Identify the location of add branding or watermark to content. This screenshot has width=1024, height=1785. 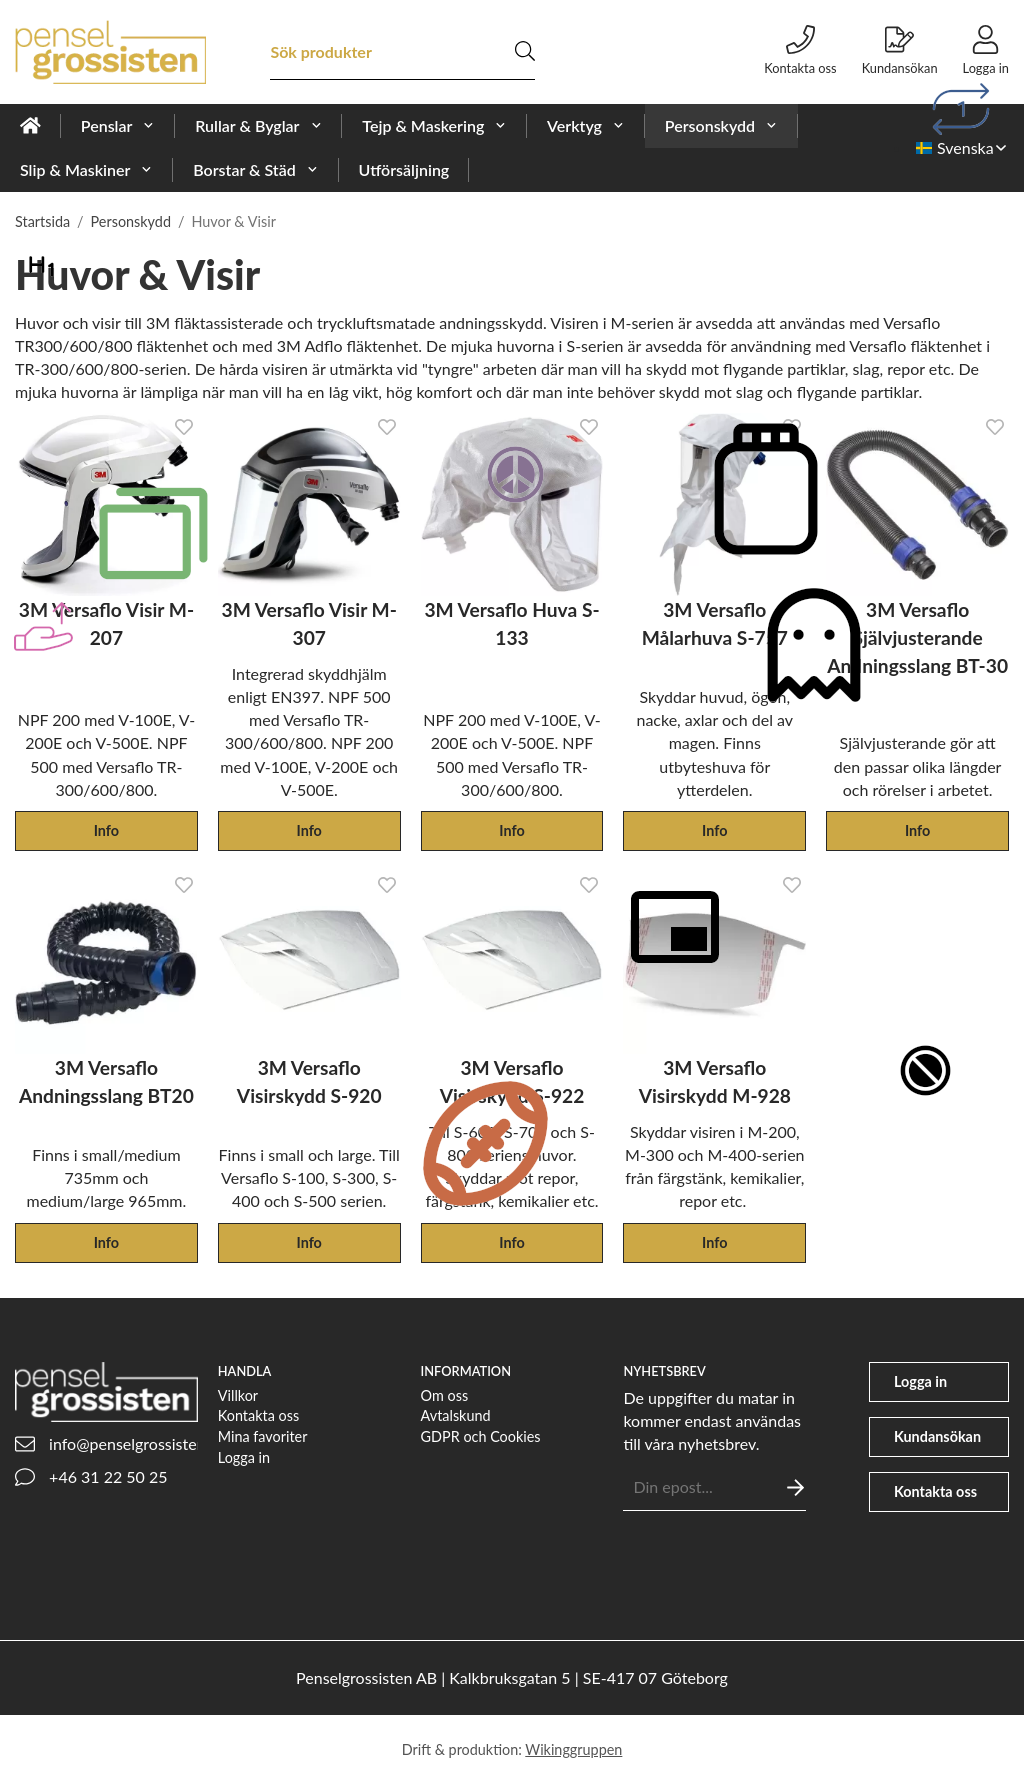
(675, 927).